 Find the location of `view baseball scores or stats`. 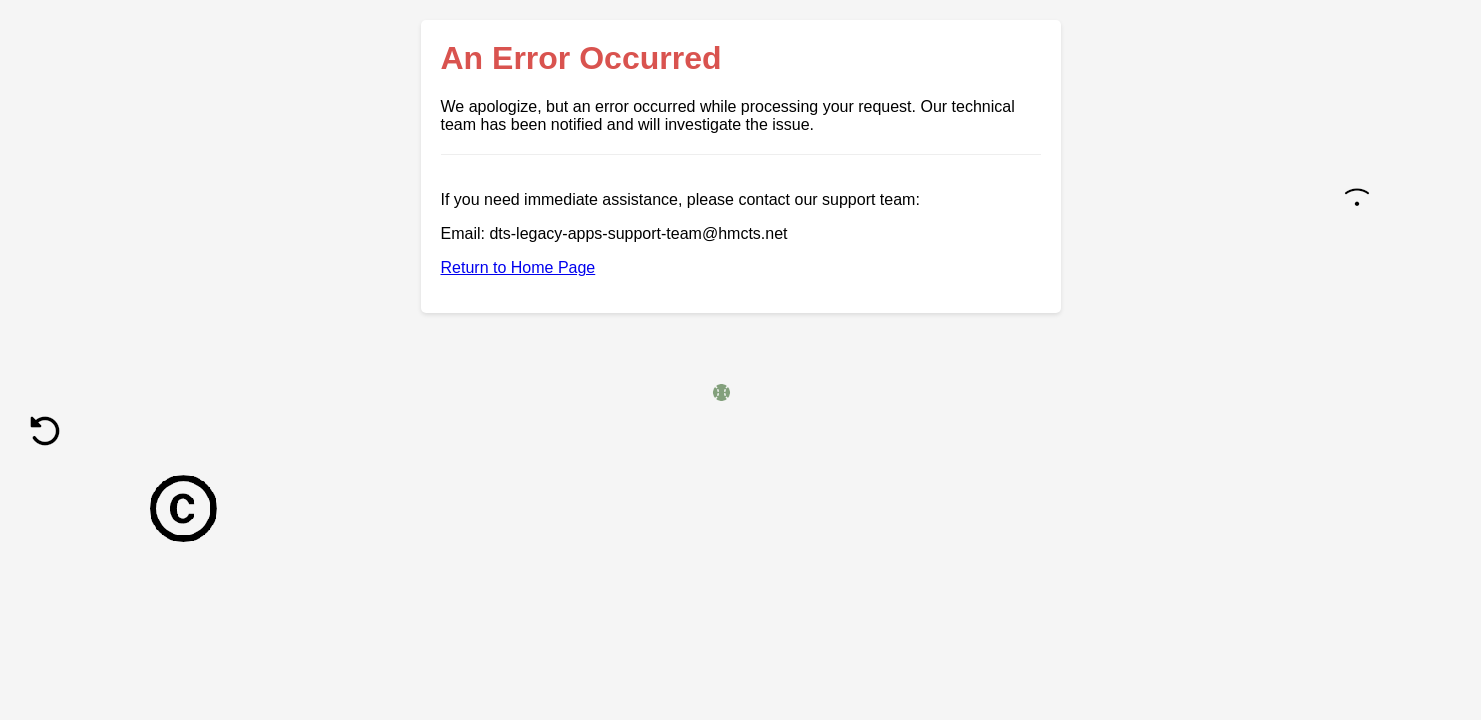

view baseball scores or stats is located at coordinates (721, 392).